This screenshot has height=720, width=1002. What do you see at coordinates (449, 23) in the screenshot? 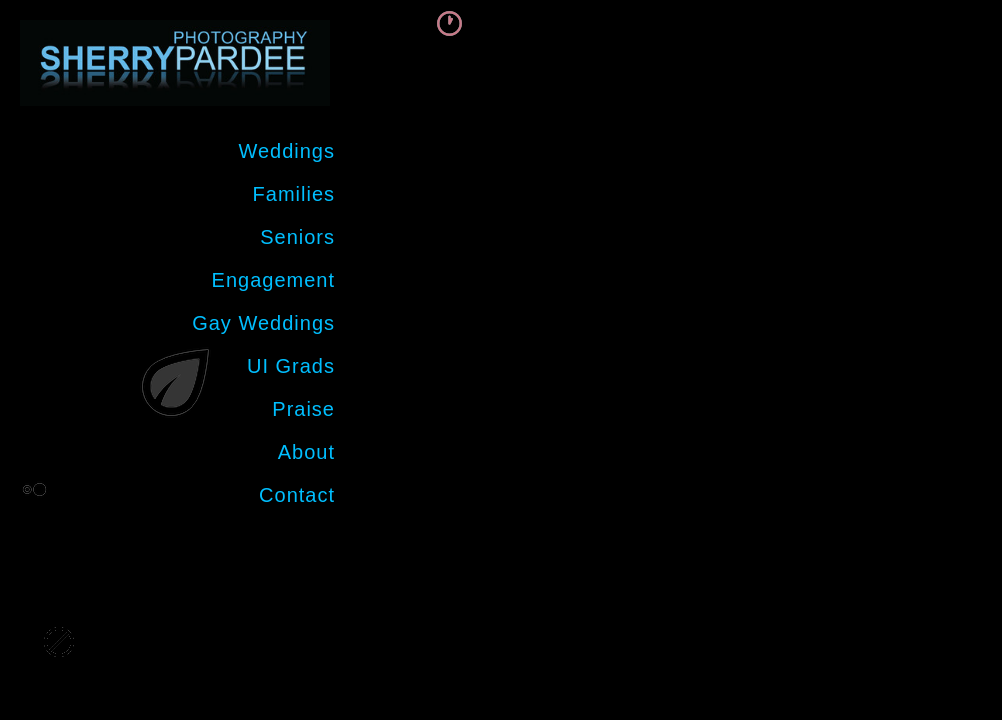
I see `indicates the time is 1 o'clock` at bounding box center [449, 23].